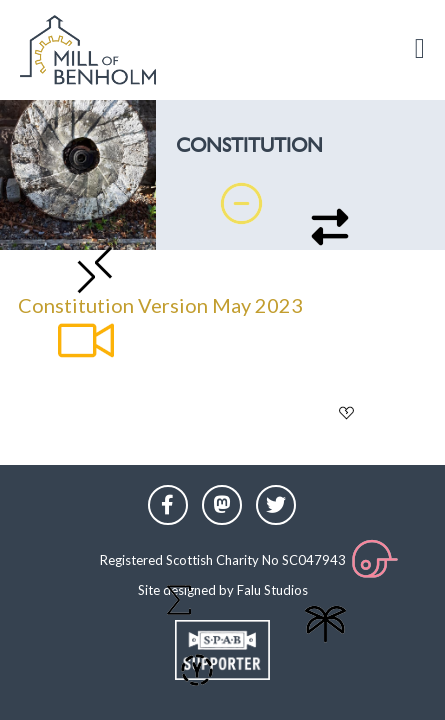 The width and height of the screenshot is (445, 720). I want to click on swap or exchange items, so click(330, 227).